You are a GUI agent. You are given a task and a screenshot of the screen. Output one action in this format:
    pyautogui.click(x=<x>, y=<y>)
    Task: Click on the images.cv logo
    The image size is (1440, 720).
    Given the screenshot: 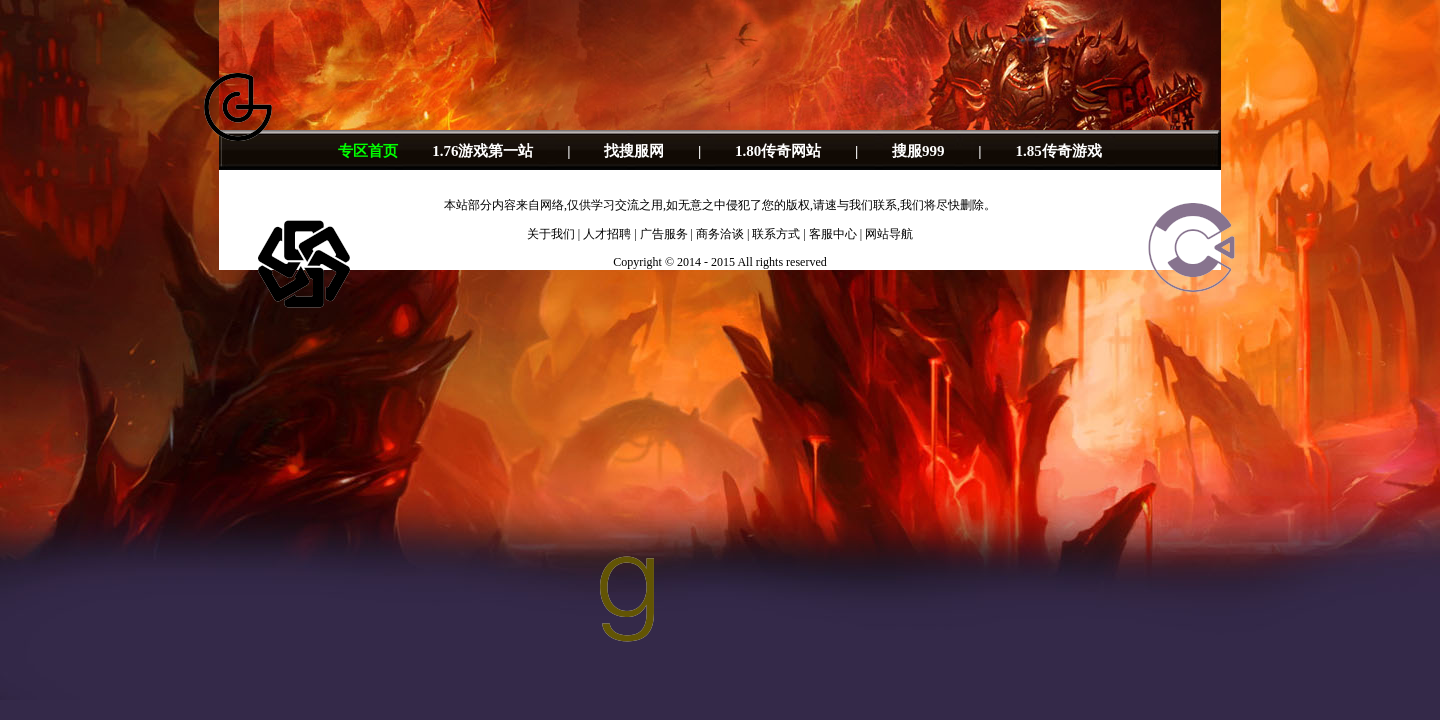 What is the action you would take?
    pyautogui.click(x=304, y=264)
    